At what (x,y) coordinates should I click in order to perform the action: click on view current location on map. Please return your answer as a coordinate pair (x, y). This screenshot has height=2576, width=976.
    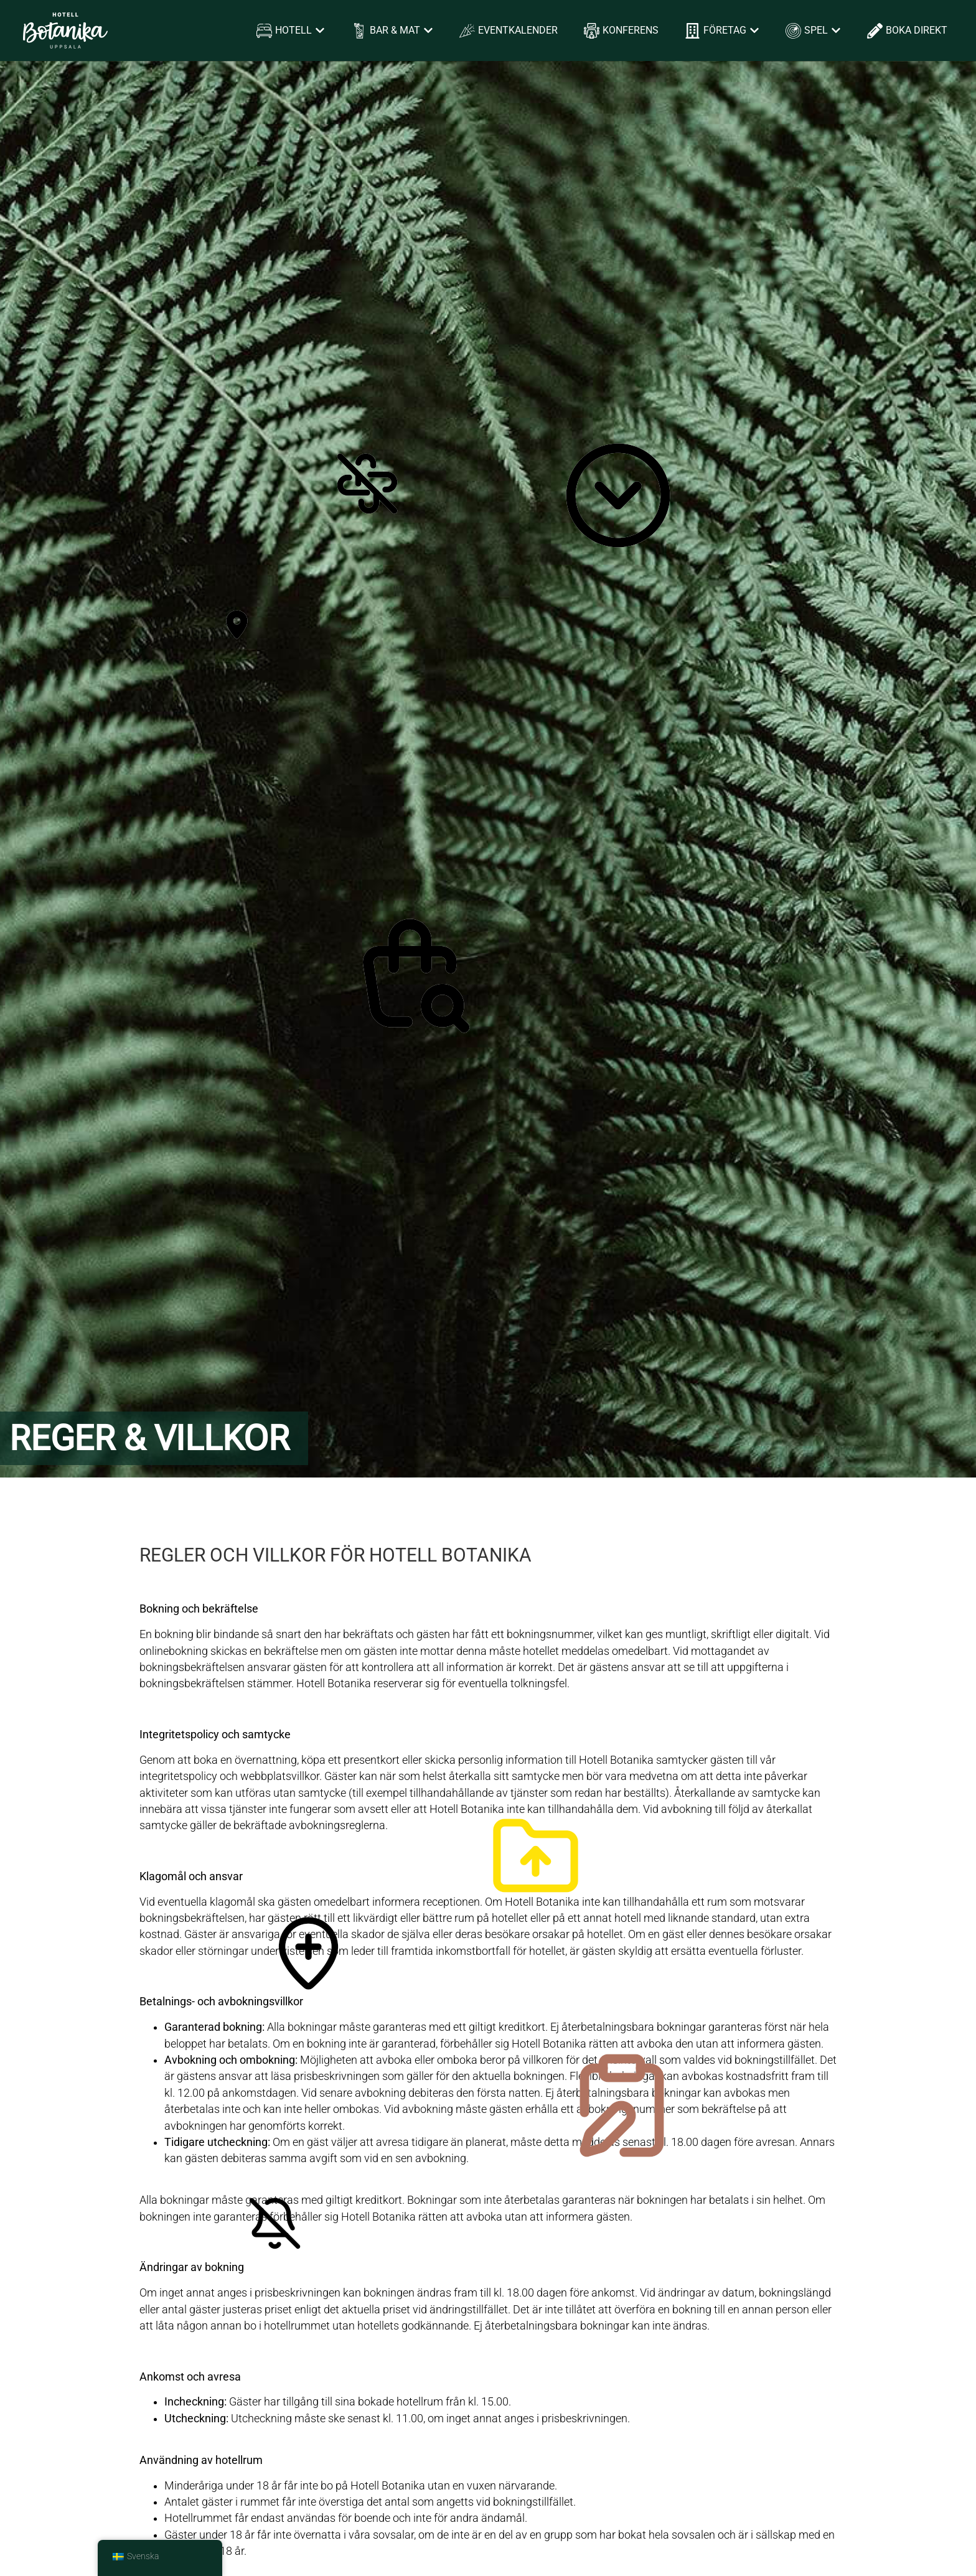
    Looking at the image, I should click on (237, 624).